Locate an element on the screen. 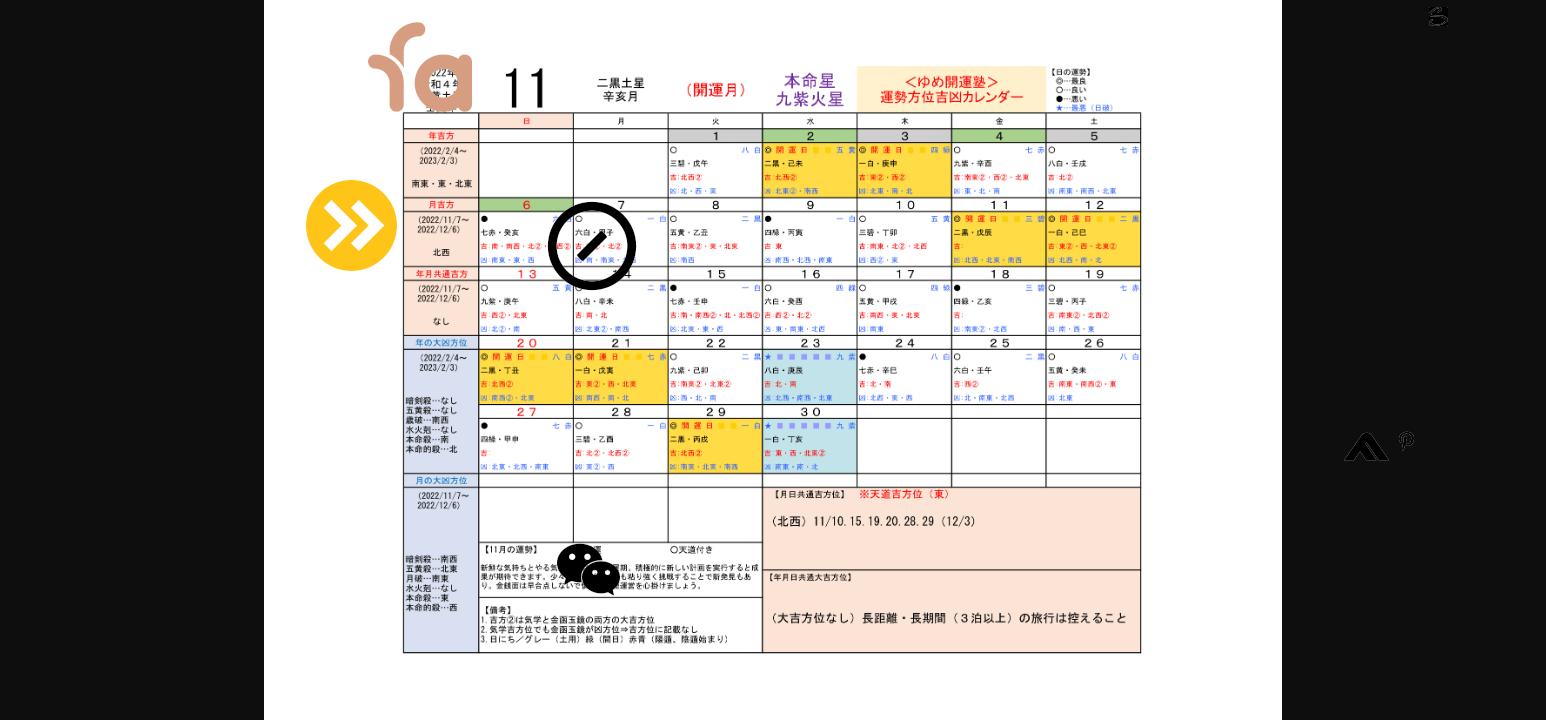 This screenshot has height=720, width=1546. launch THE FINALS game is located at coordinates (1366, 446).